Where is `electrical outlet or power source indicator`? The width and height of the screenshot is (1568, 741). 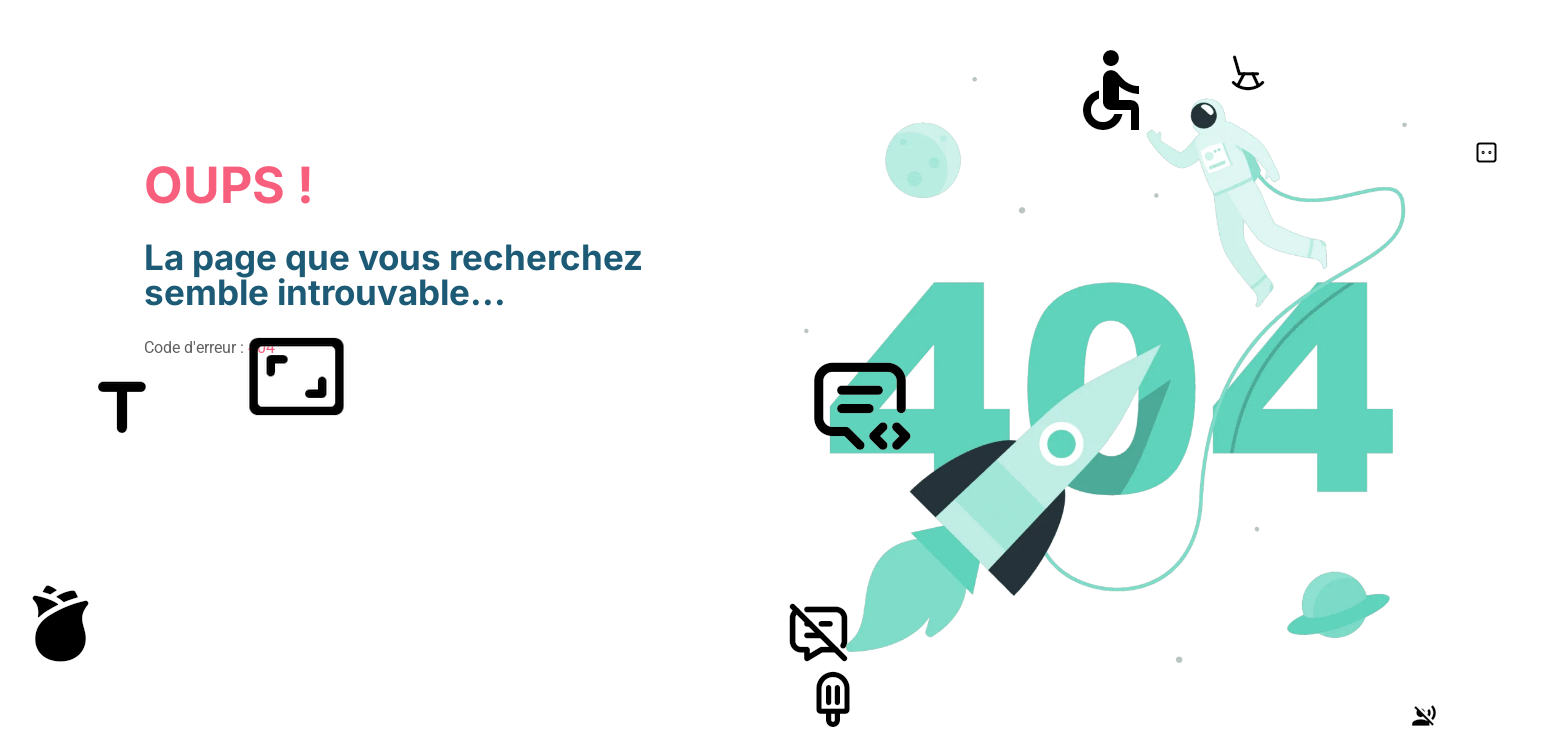 electrical outlet or power source indicator is located at coordinates (1486, 152).